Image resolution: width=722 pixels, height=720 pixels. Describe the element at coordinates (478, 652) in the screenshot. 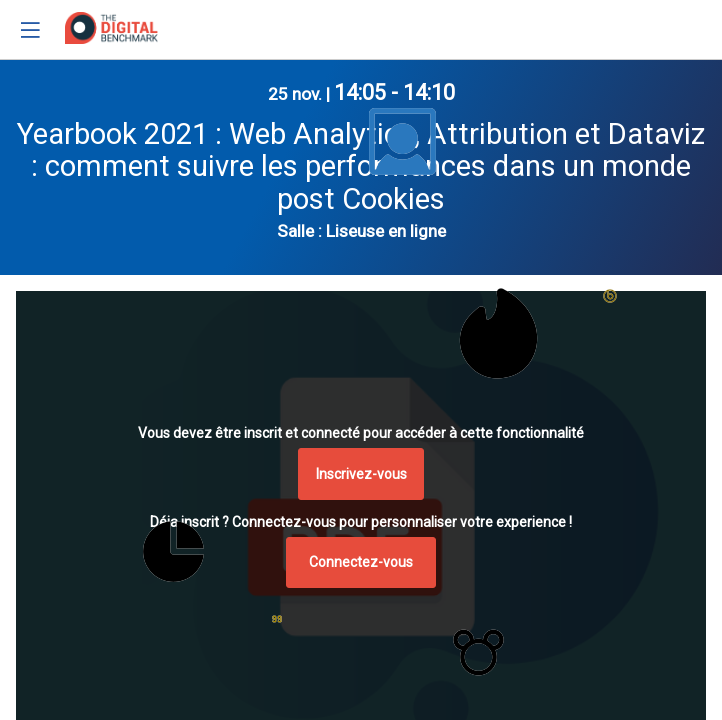

I see `access disney-related content or apps` at that location.